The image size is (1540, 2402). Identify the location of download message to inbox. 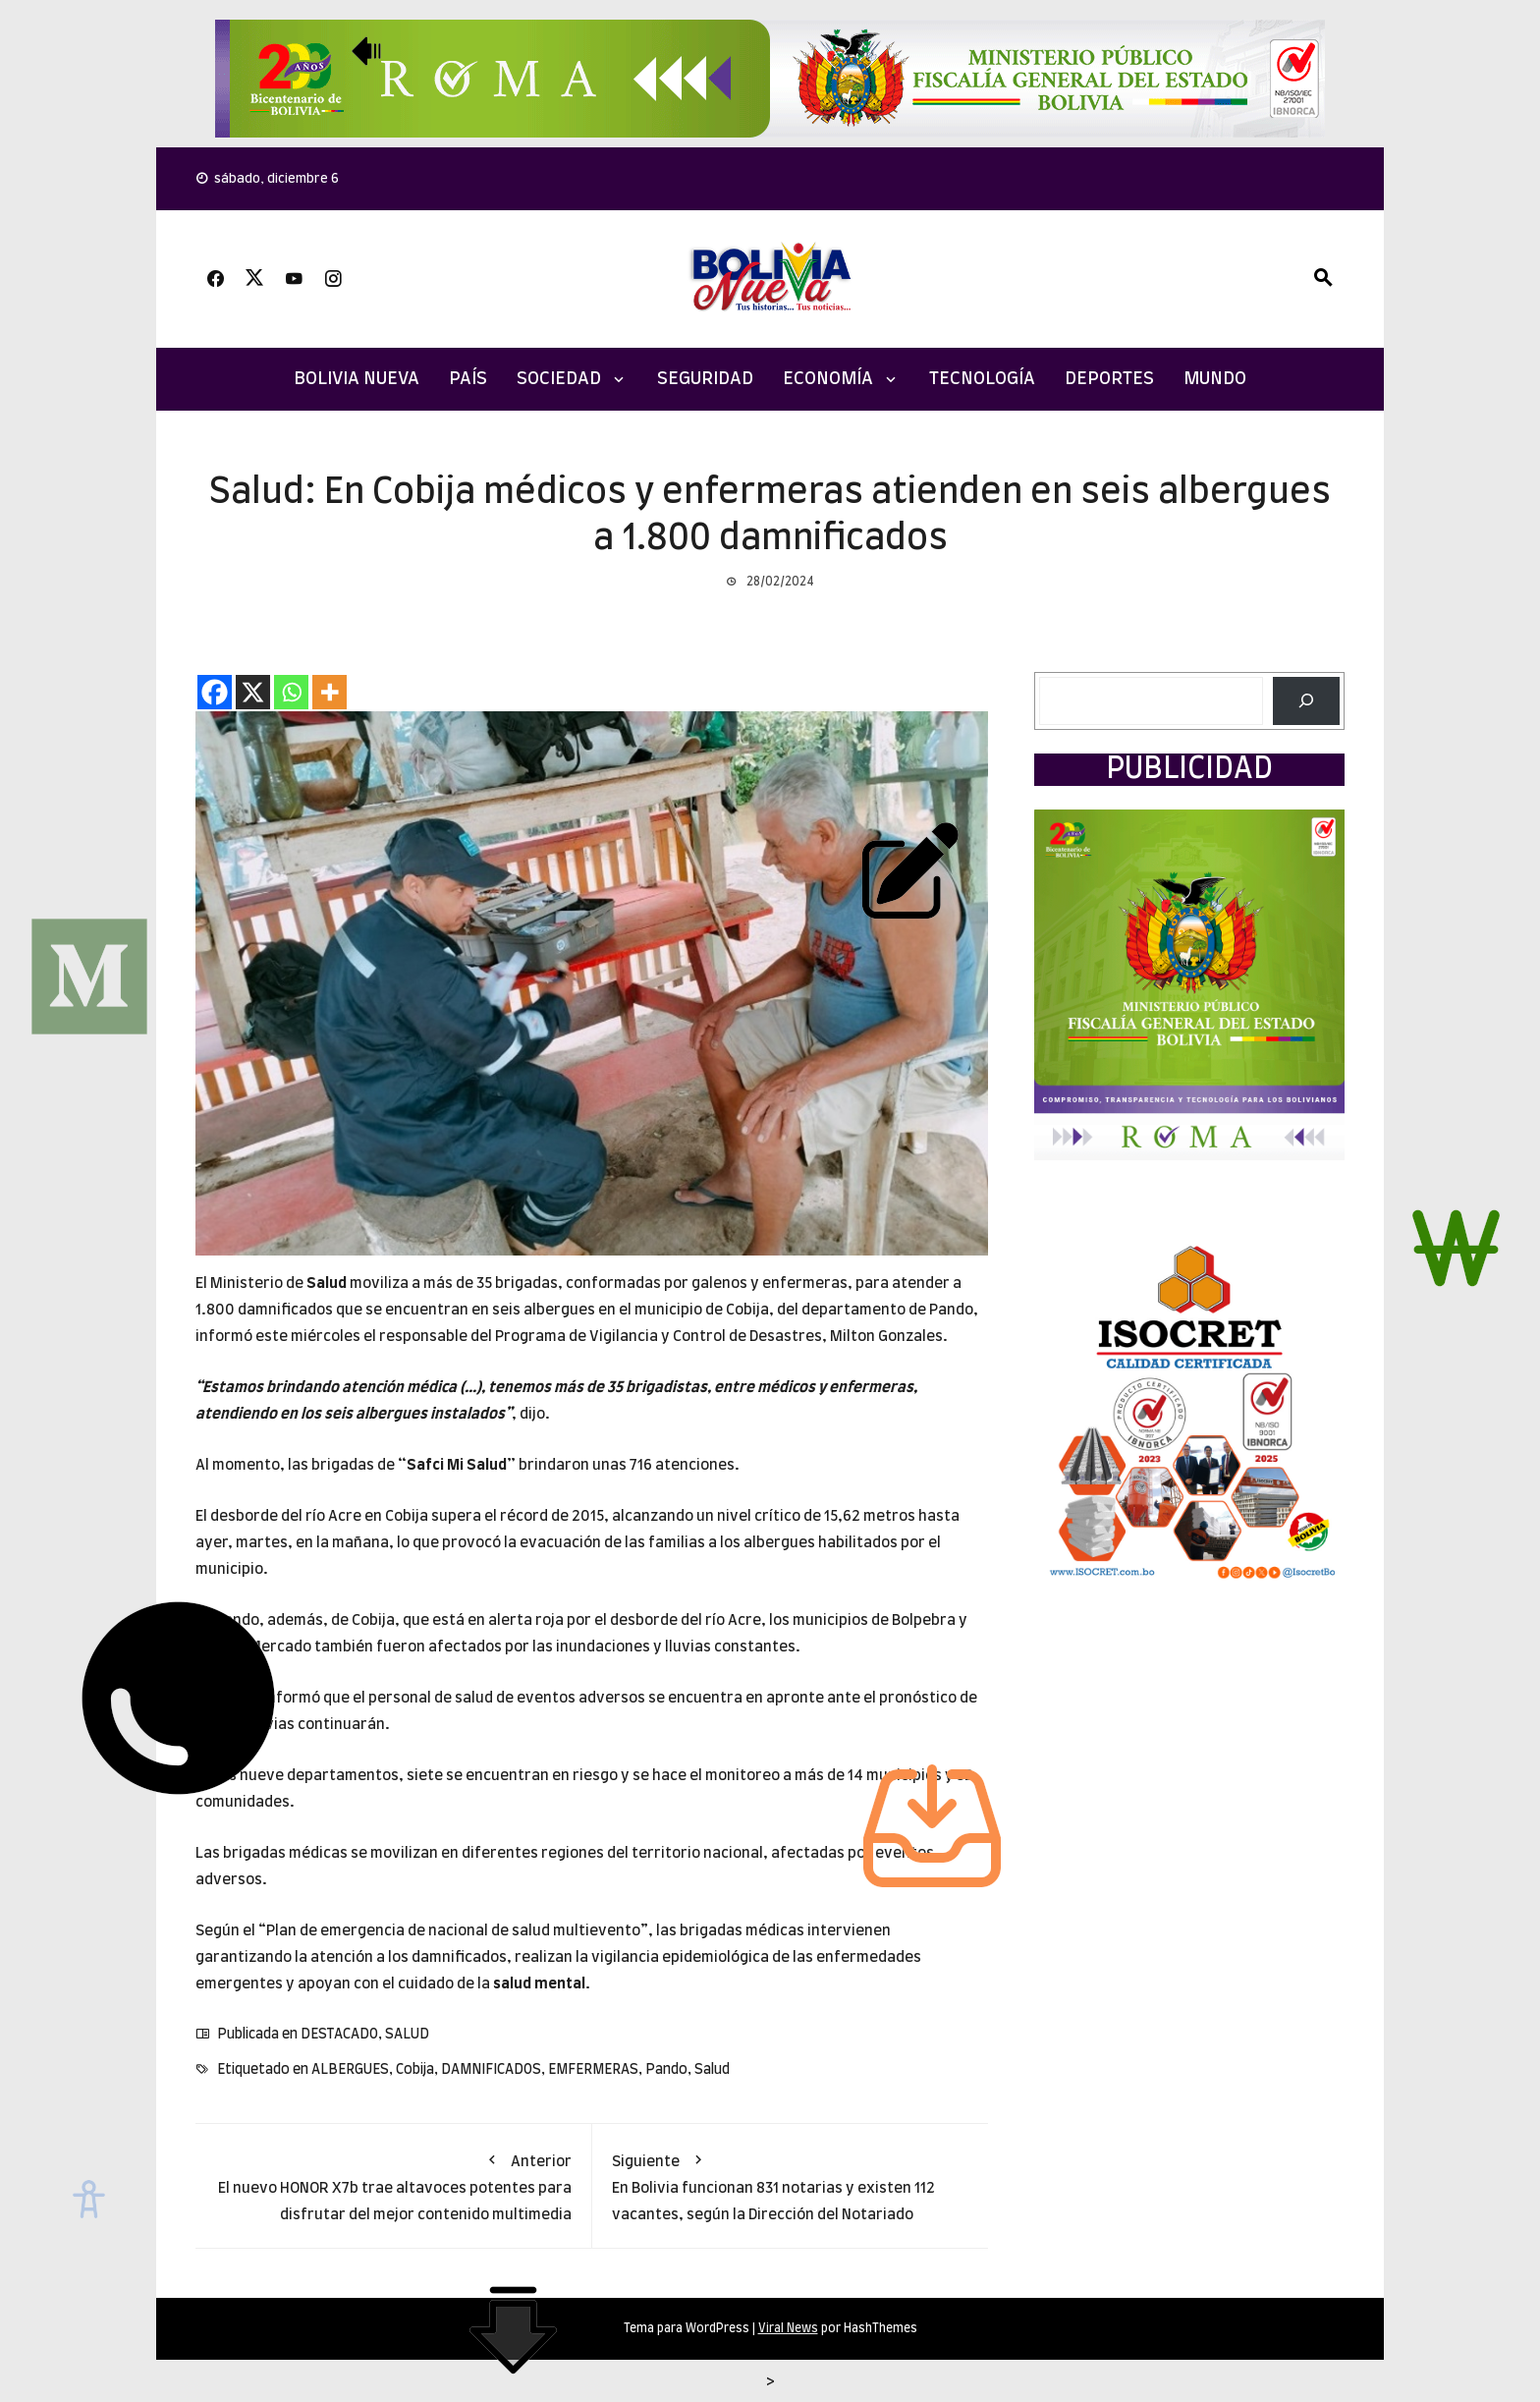
(932, 1828).